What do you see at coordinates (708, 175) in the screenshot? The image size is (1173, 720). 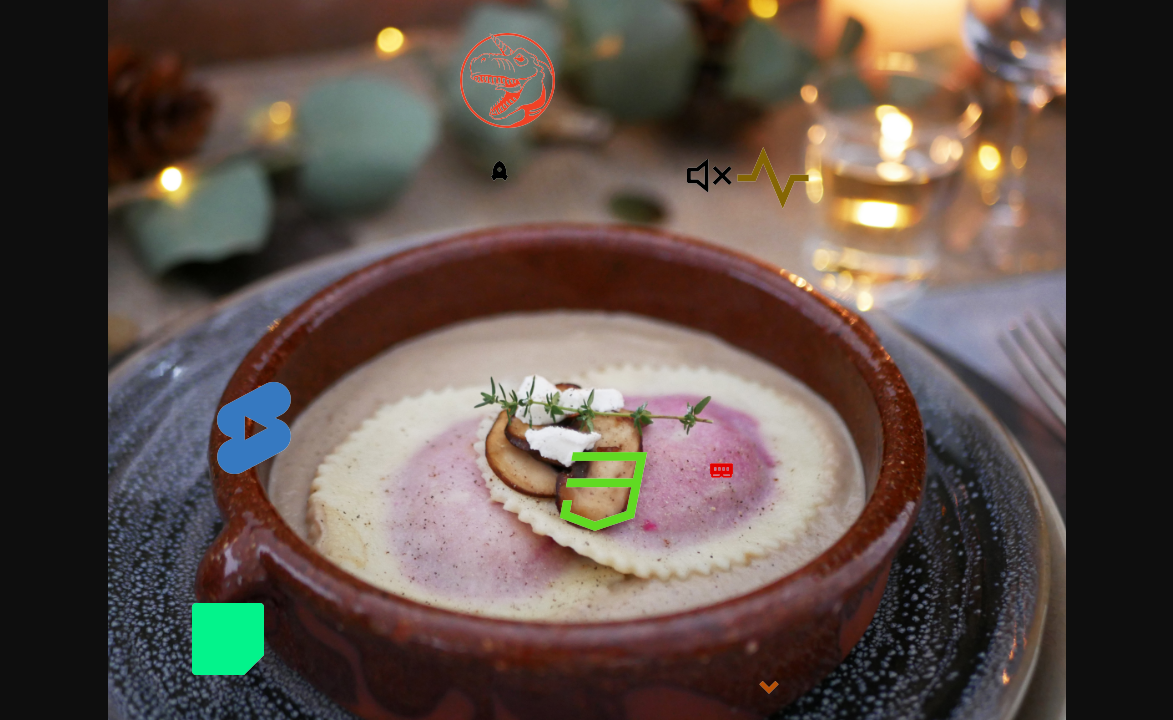 I see `mute audio or sound` at bounding box center [708, 175].